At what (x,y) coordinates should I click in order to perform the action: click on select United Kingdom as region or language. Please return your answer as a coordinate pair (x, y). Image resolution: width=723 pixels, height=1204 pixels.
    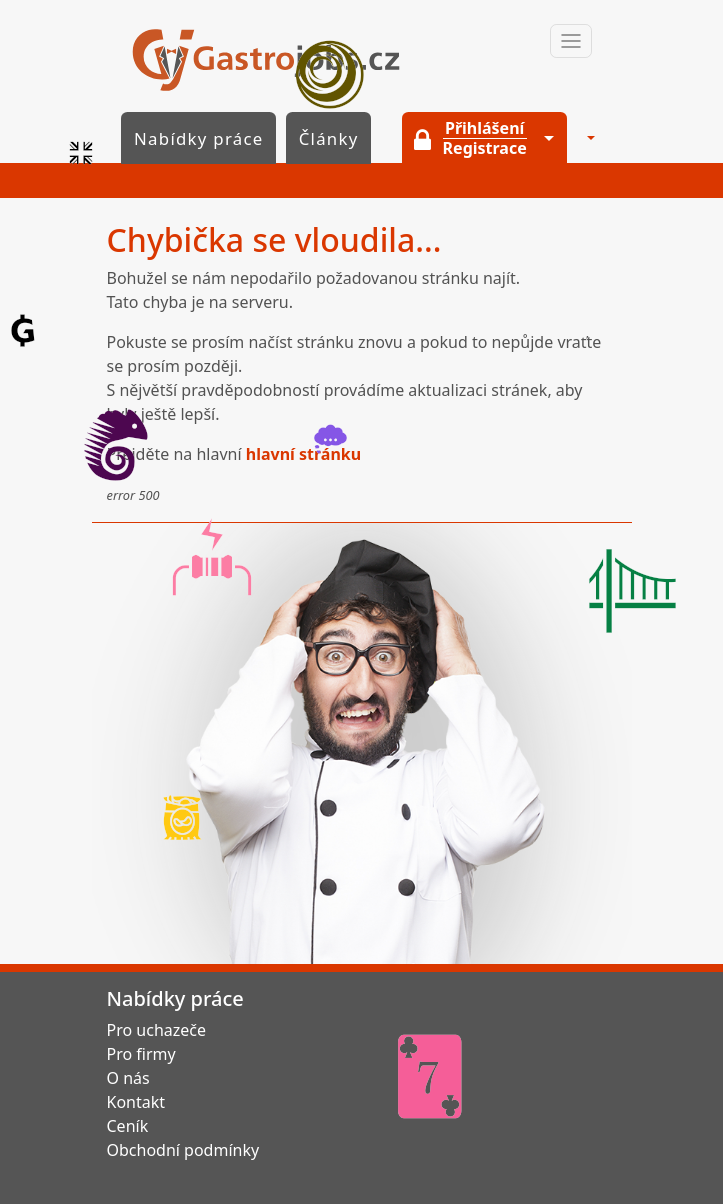
    Looking at the image, I should click on (81, 153).